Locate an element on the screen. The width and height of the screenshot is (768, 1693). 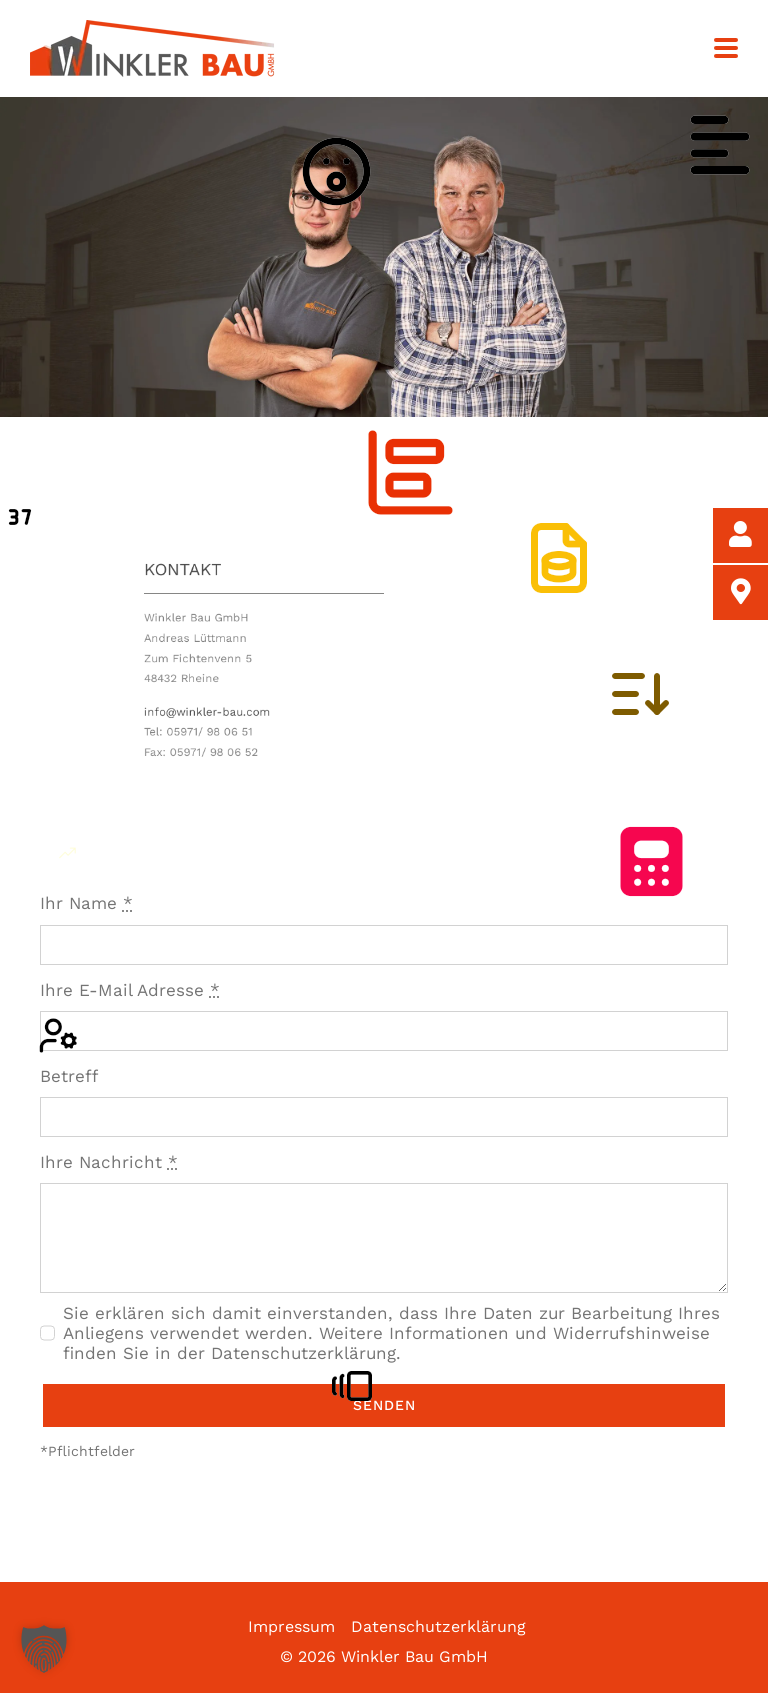
align text to the left is located at coordinates (720, 145).